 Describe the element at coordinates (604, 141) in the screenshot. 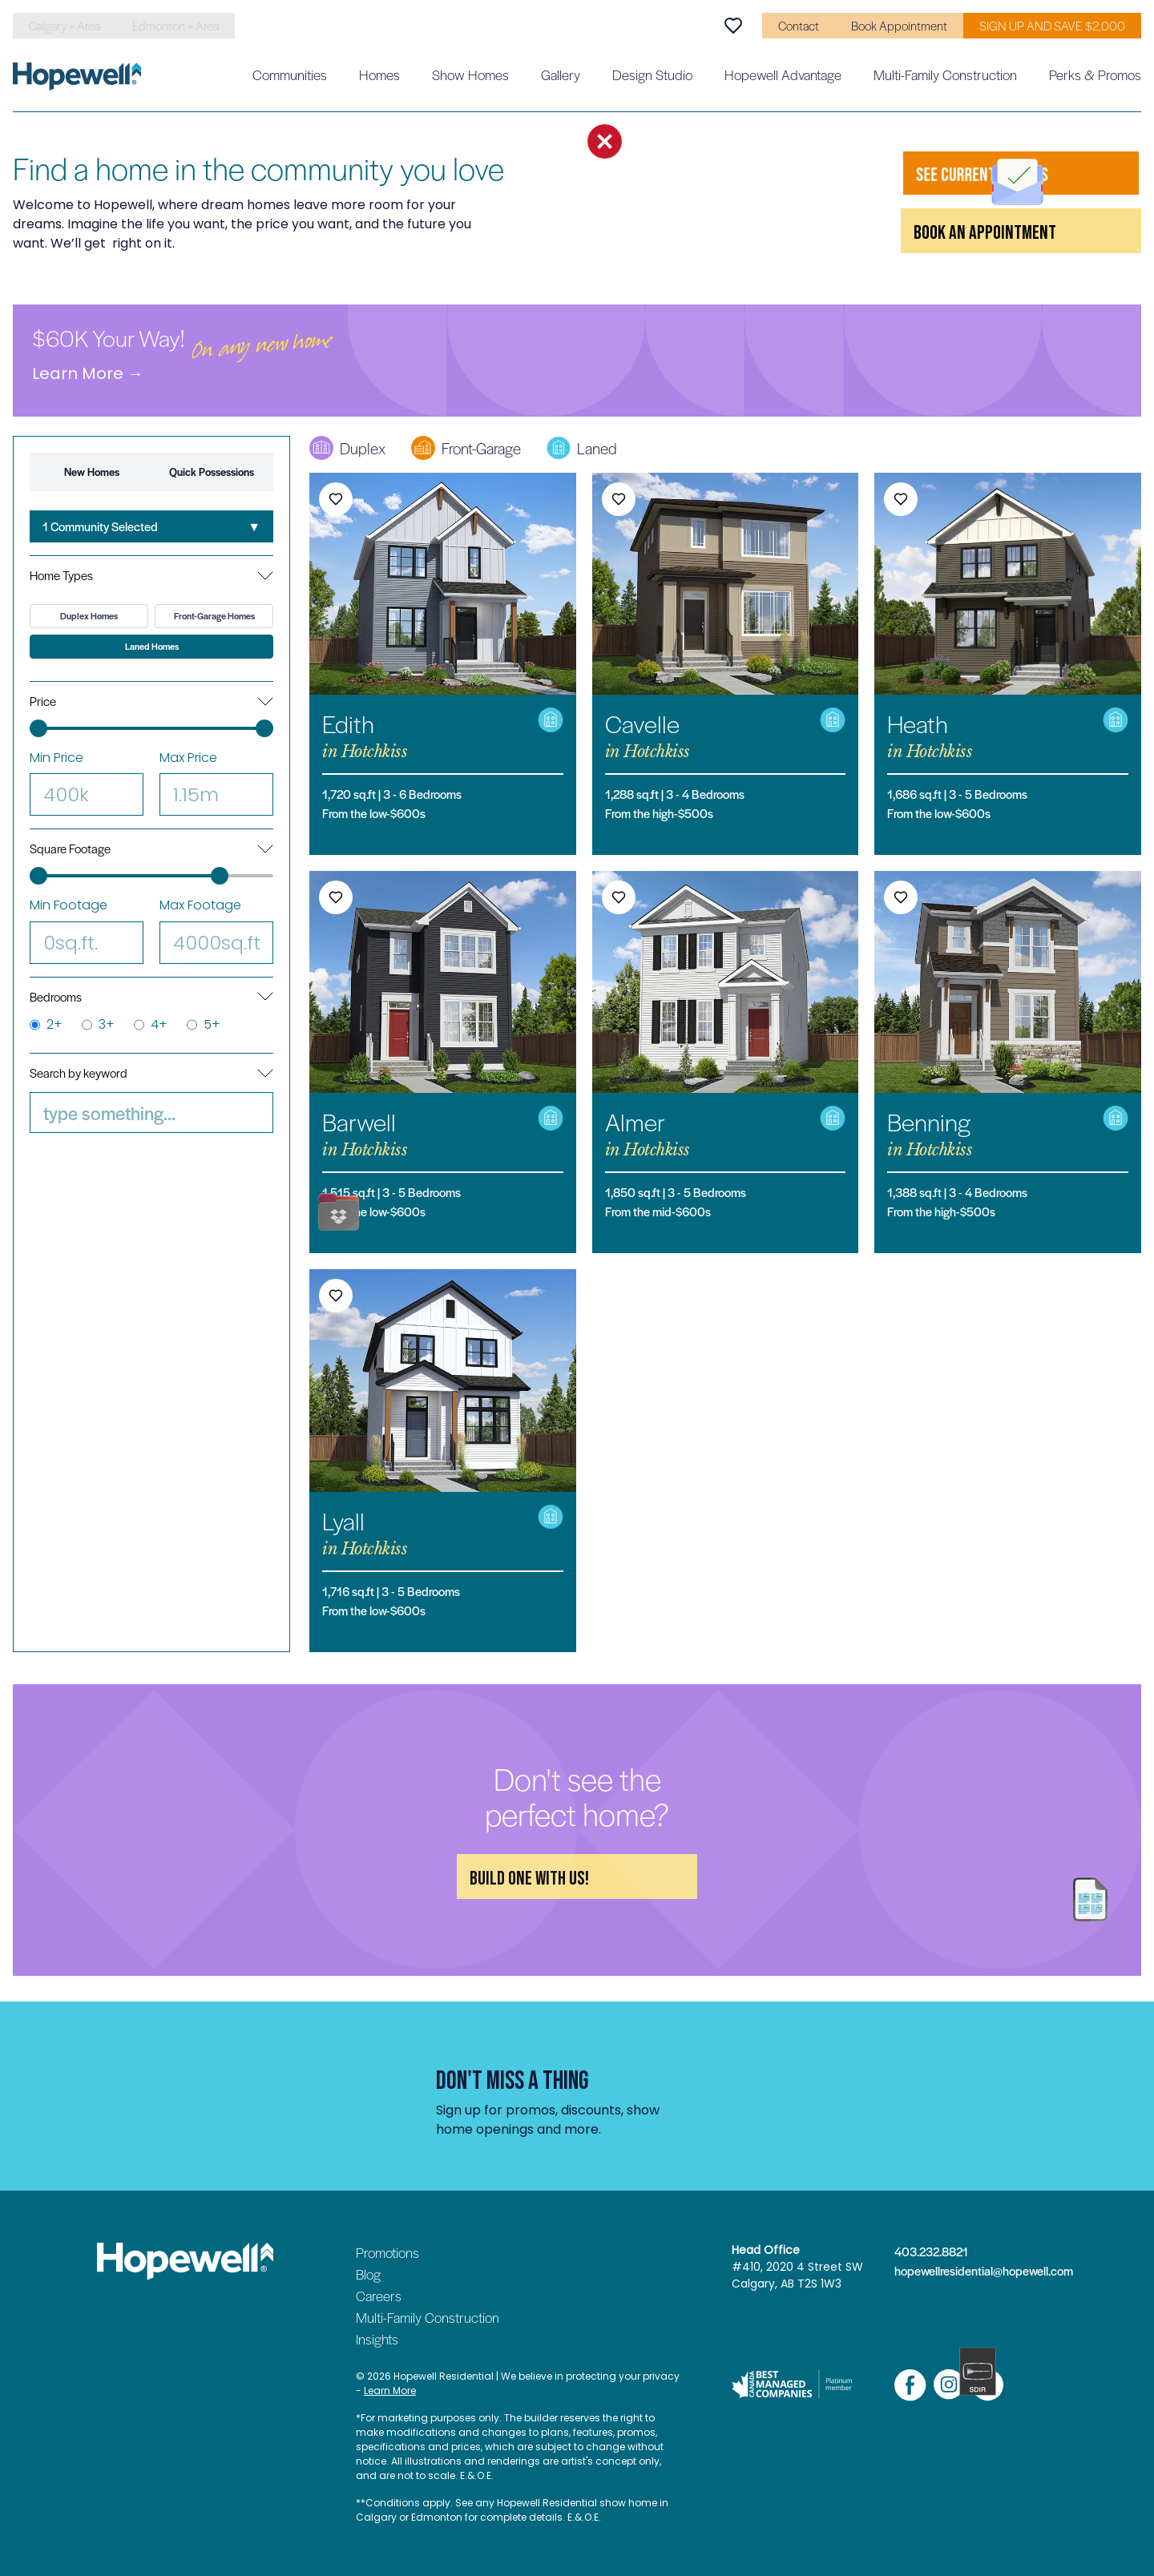

I see `cancel or close the current action` at that location.